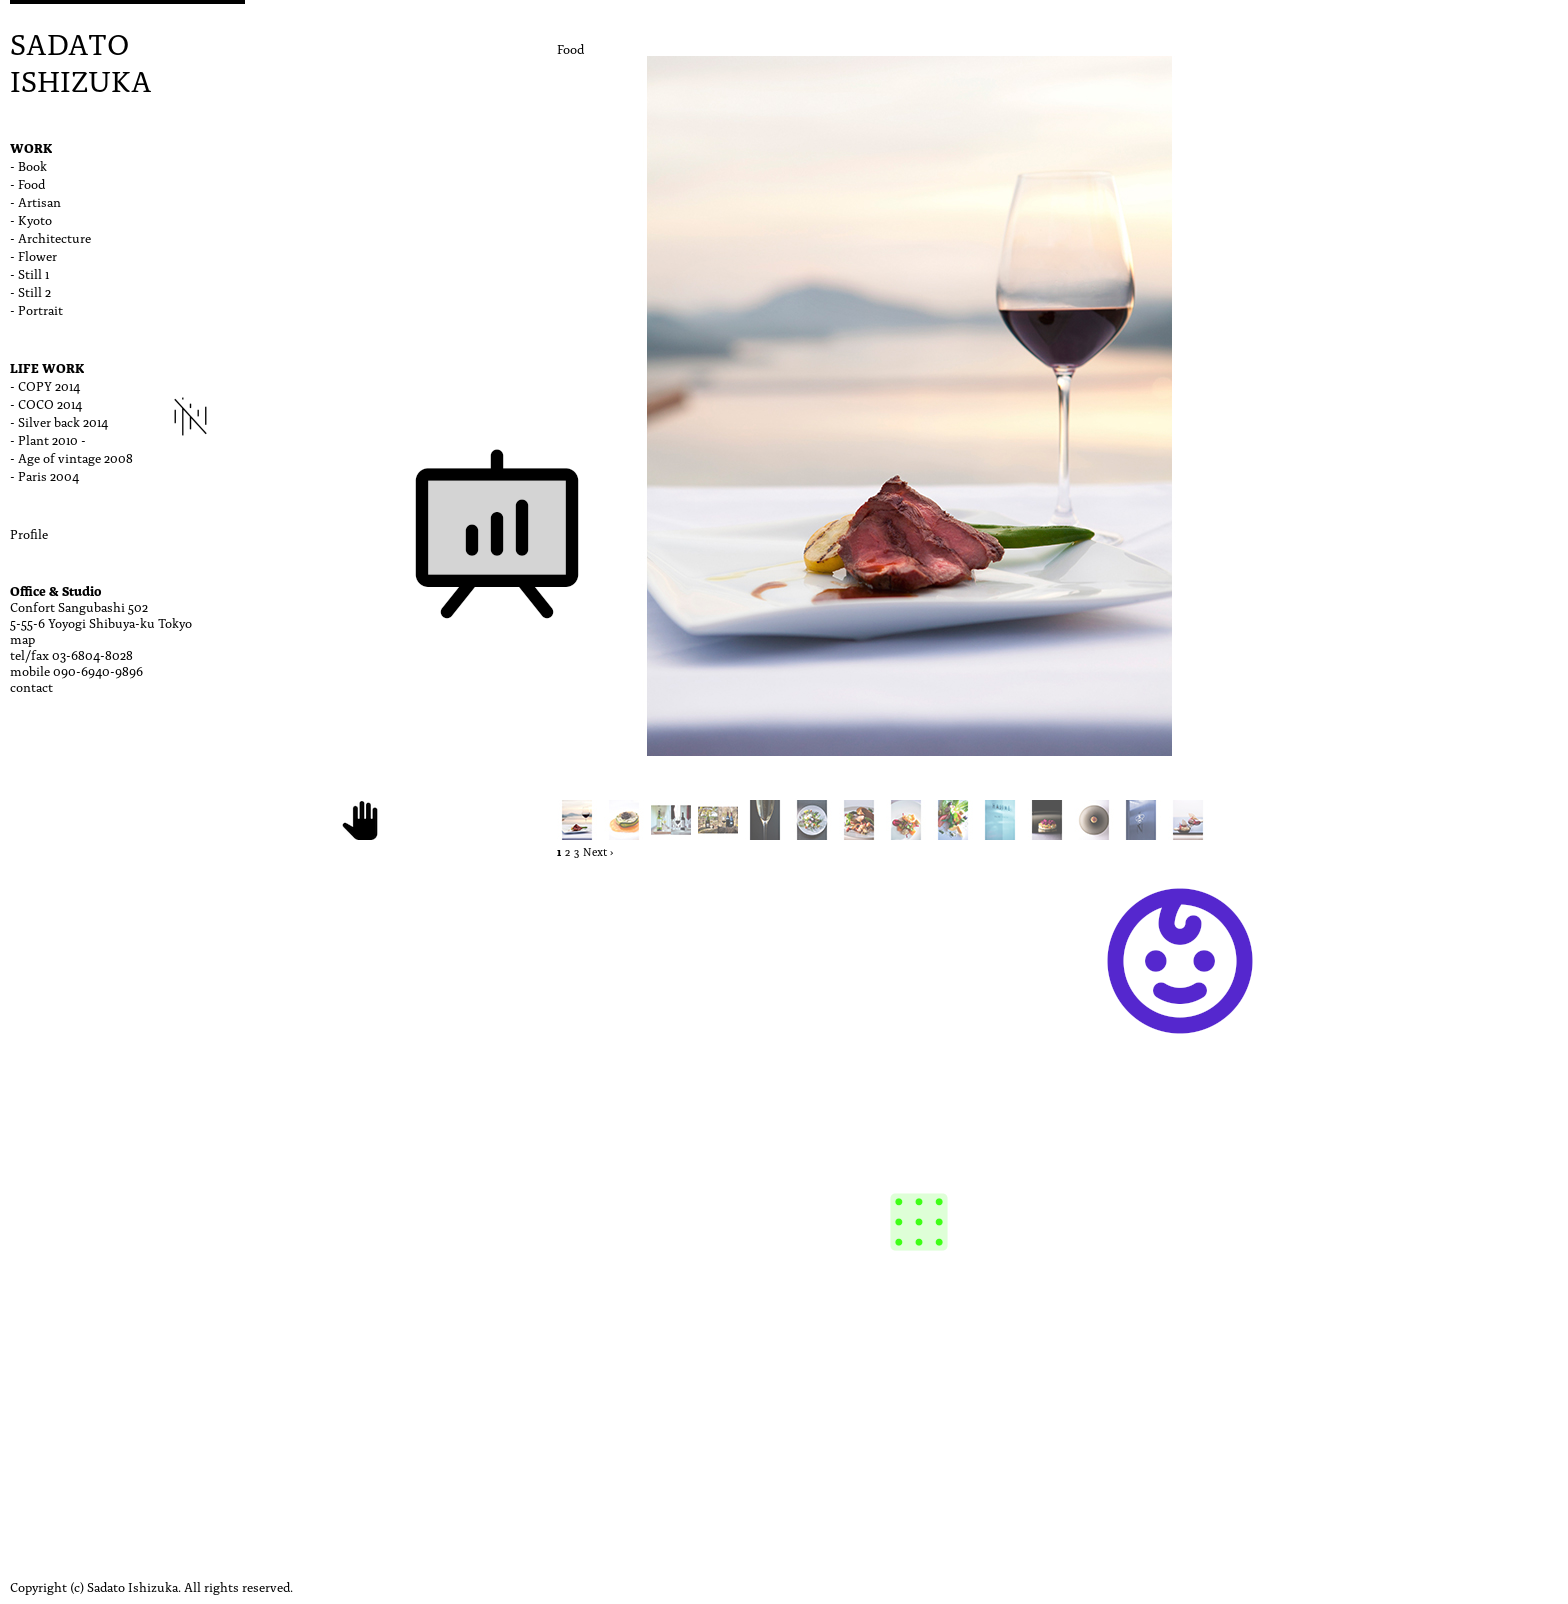 The image size is (1568, 1604). What do you see at coordinates (190, 416) in the screenshot?
I see `mute or disable audio input` at bounding box center [190, 416].